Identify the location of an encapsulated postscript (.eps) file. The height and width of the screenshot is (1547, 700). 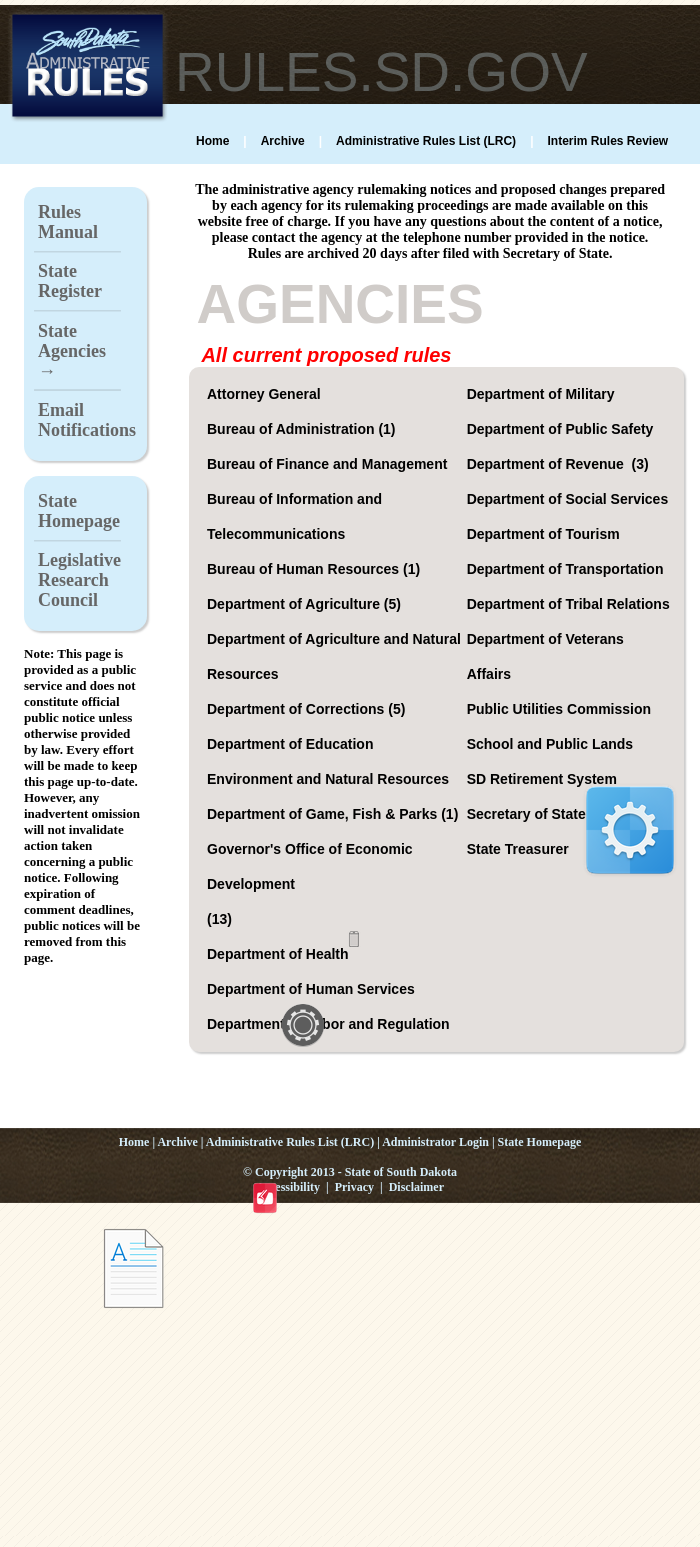
(265, 1198).